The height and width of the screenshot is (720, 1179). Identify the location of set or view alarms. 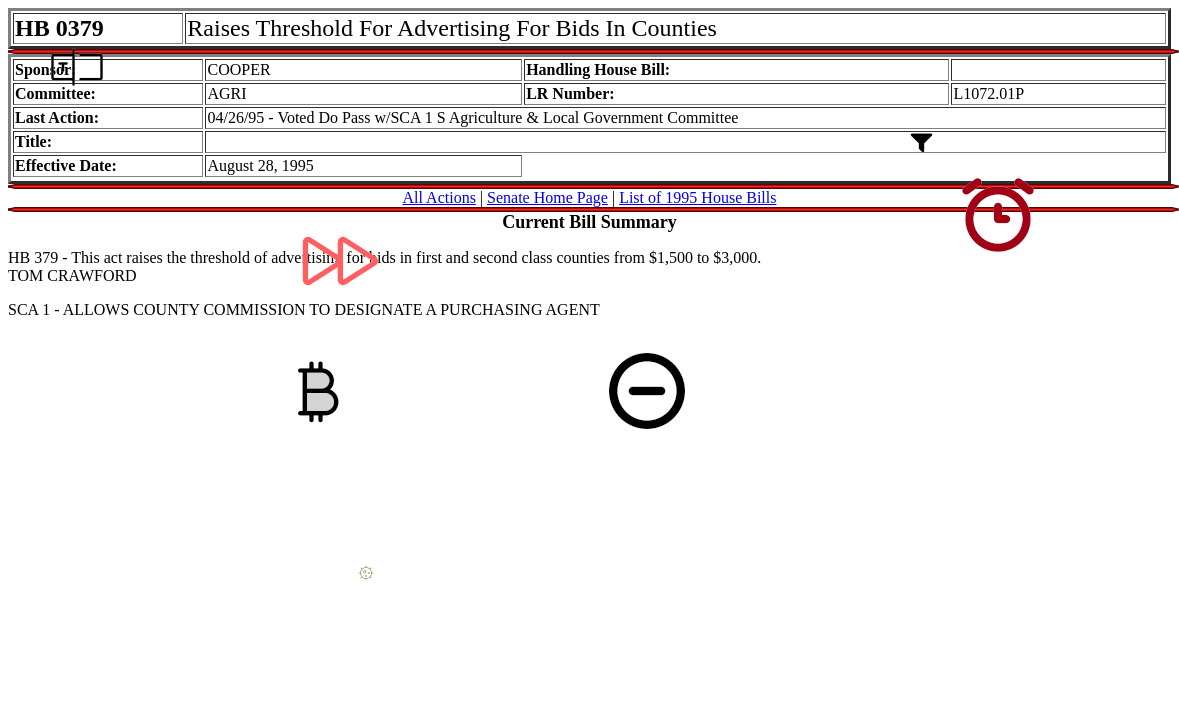
(998, 215).